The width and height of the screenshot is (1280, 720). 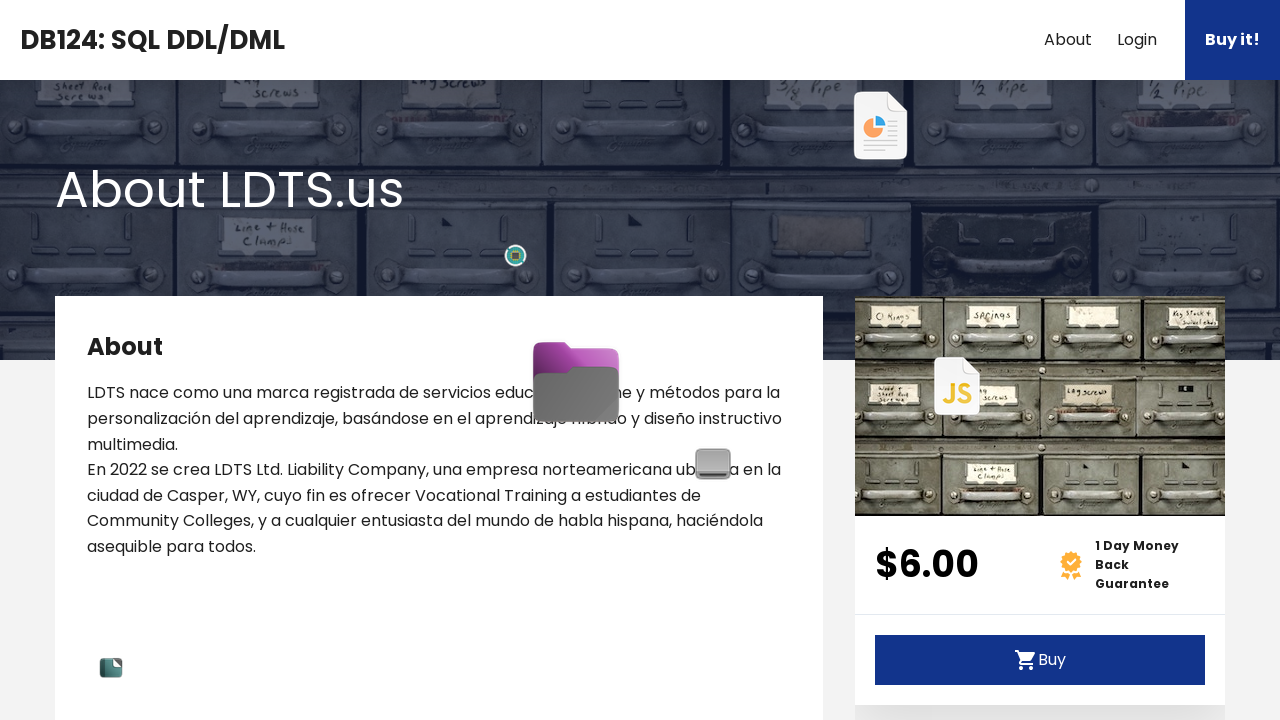 What do you see at coordinates (880, 125) in the screenshot?
I see `open a presentation file` at bounding box center [880, 125].